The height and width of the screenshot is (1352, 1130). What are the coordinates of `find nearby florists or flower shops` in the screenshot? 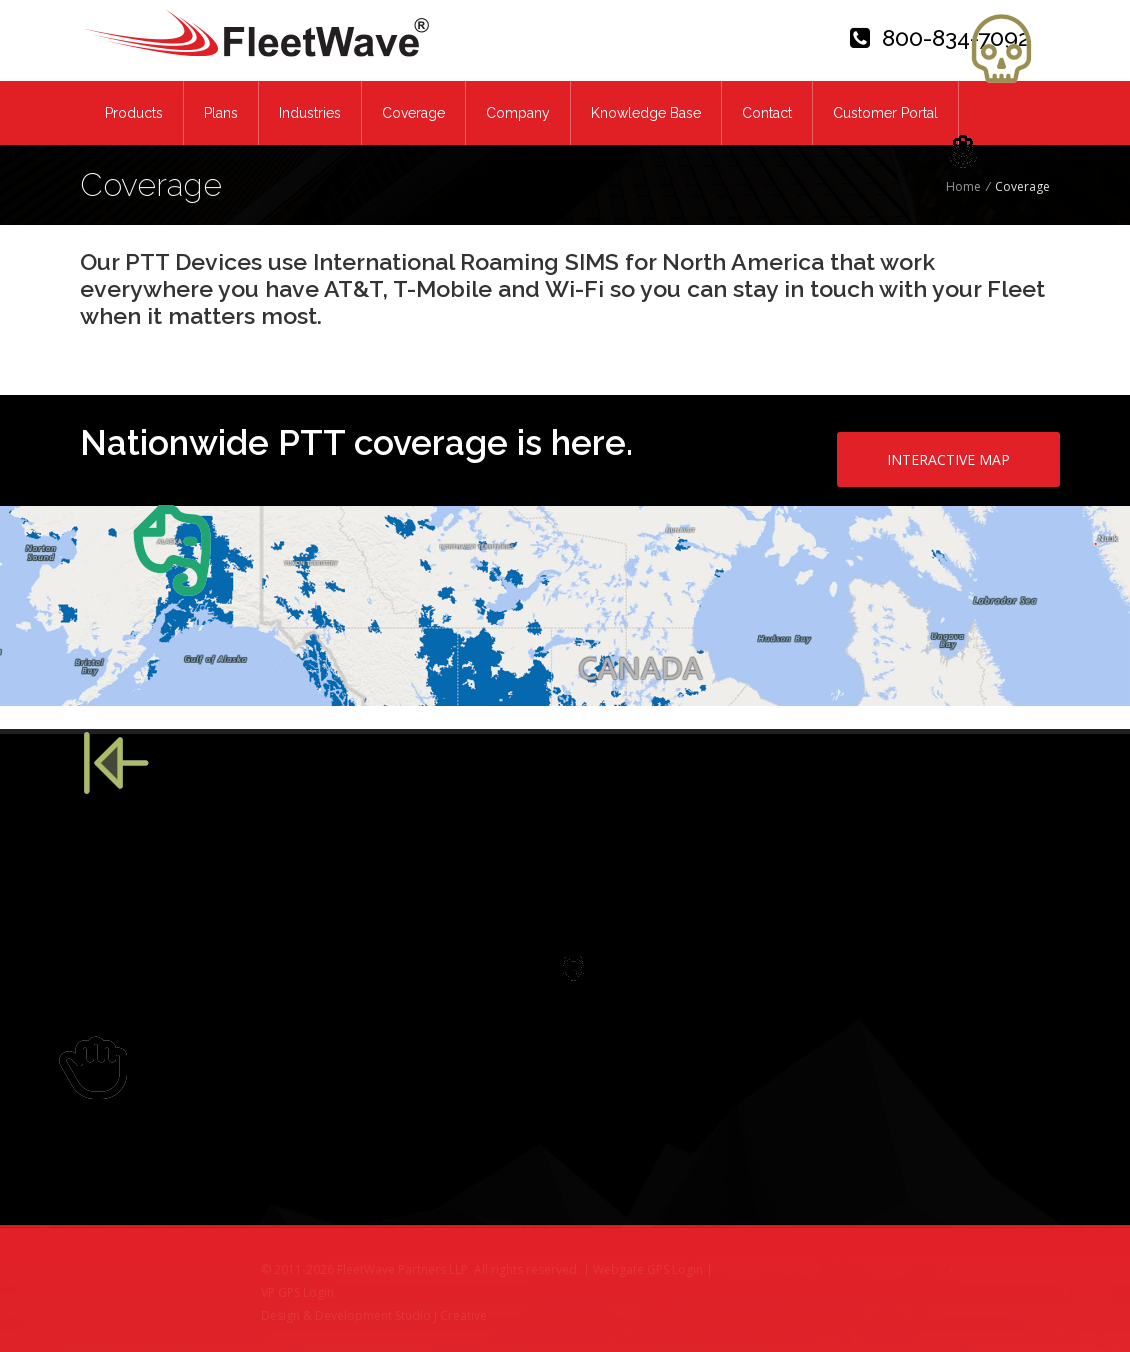 It's located at (963, 152).